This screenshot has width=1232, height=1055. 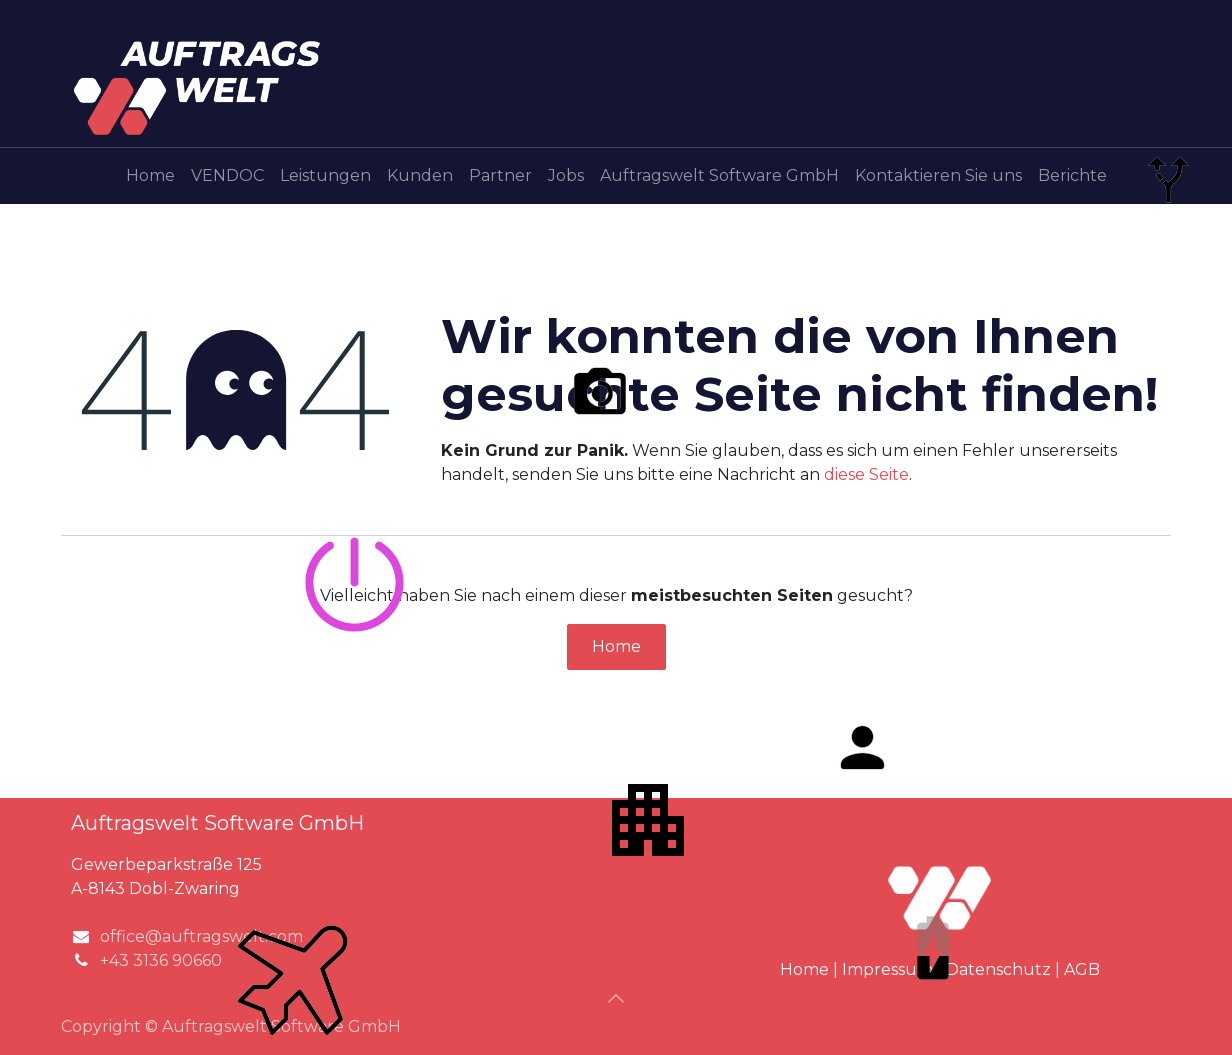 What do you see at coordinates (862, 747) in the screenshot?
I see `view your profile` at bounding box center [862, 747].